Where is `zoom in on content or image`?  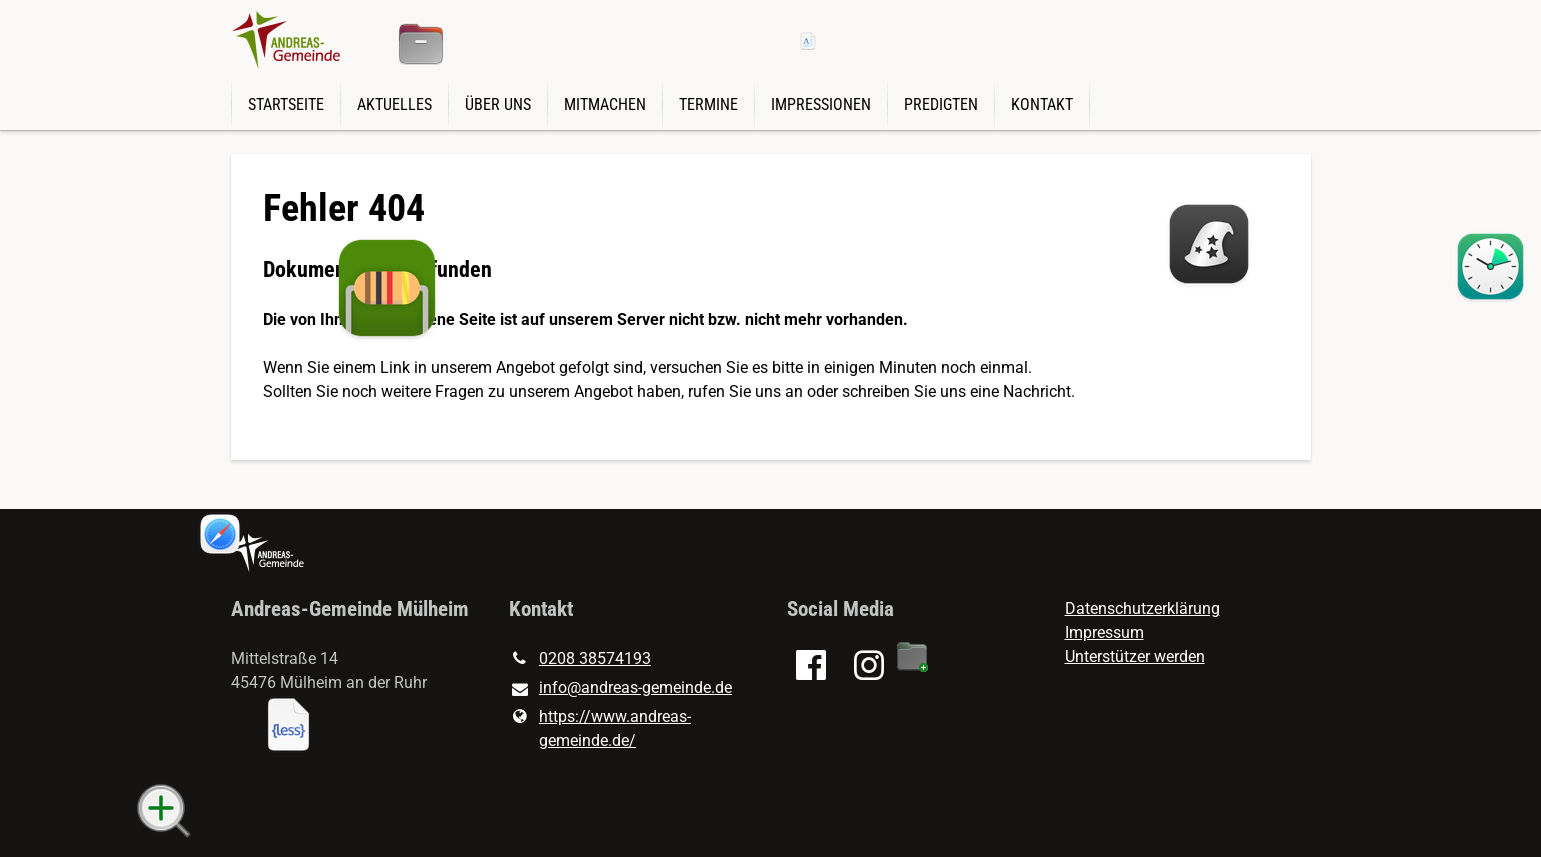
zoom in on content or image is located at coordinates (164, 811).